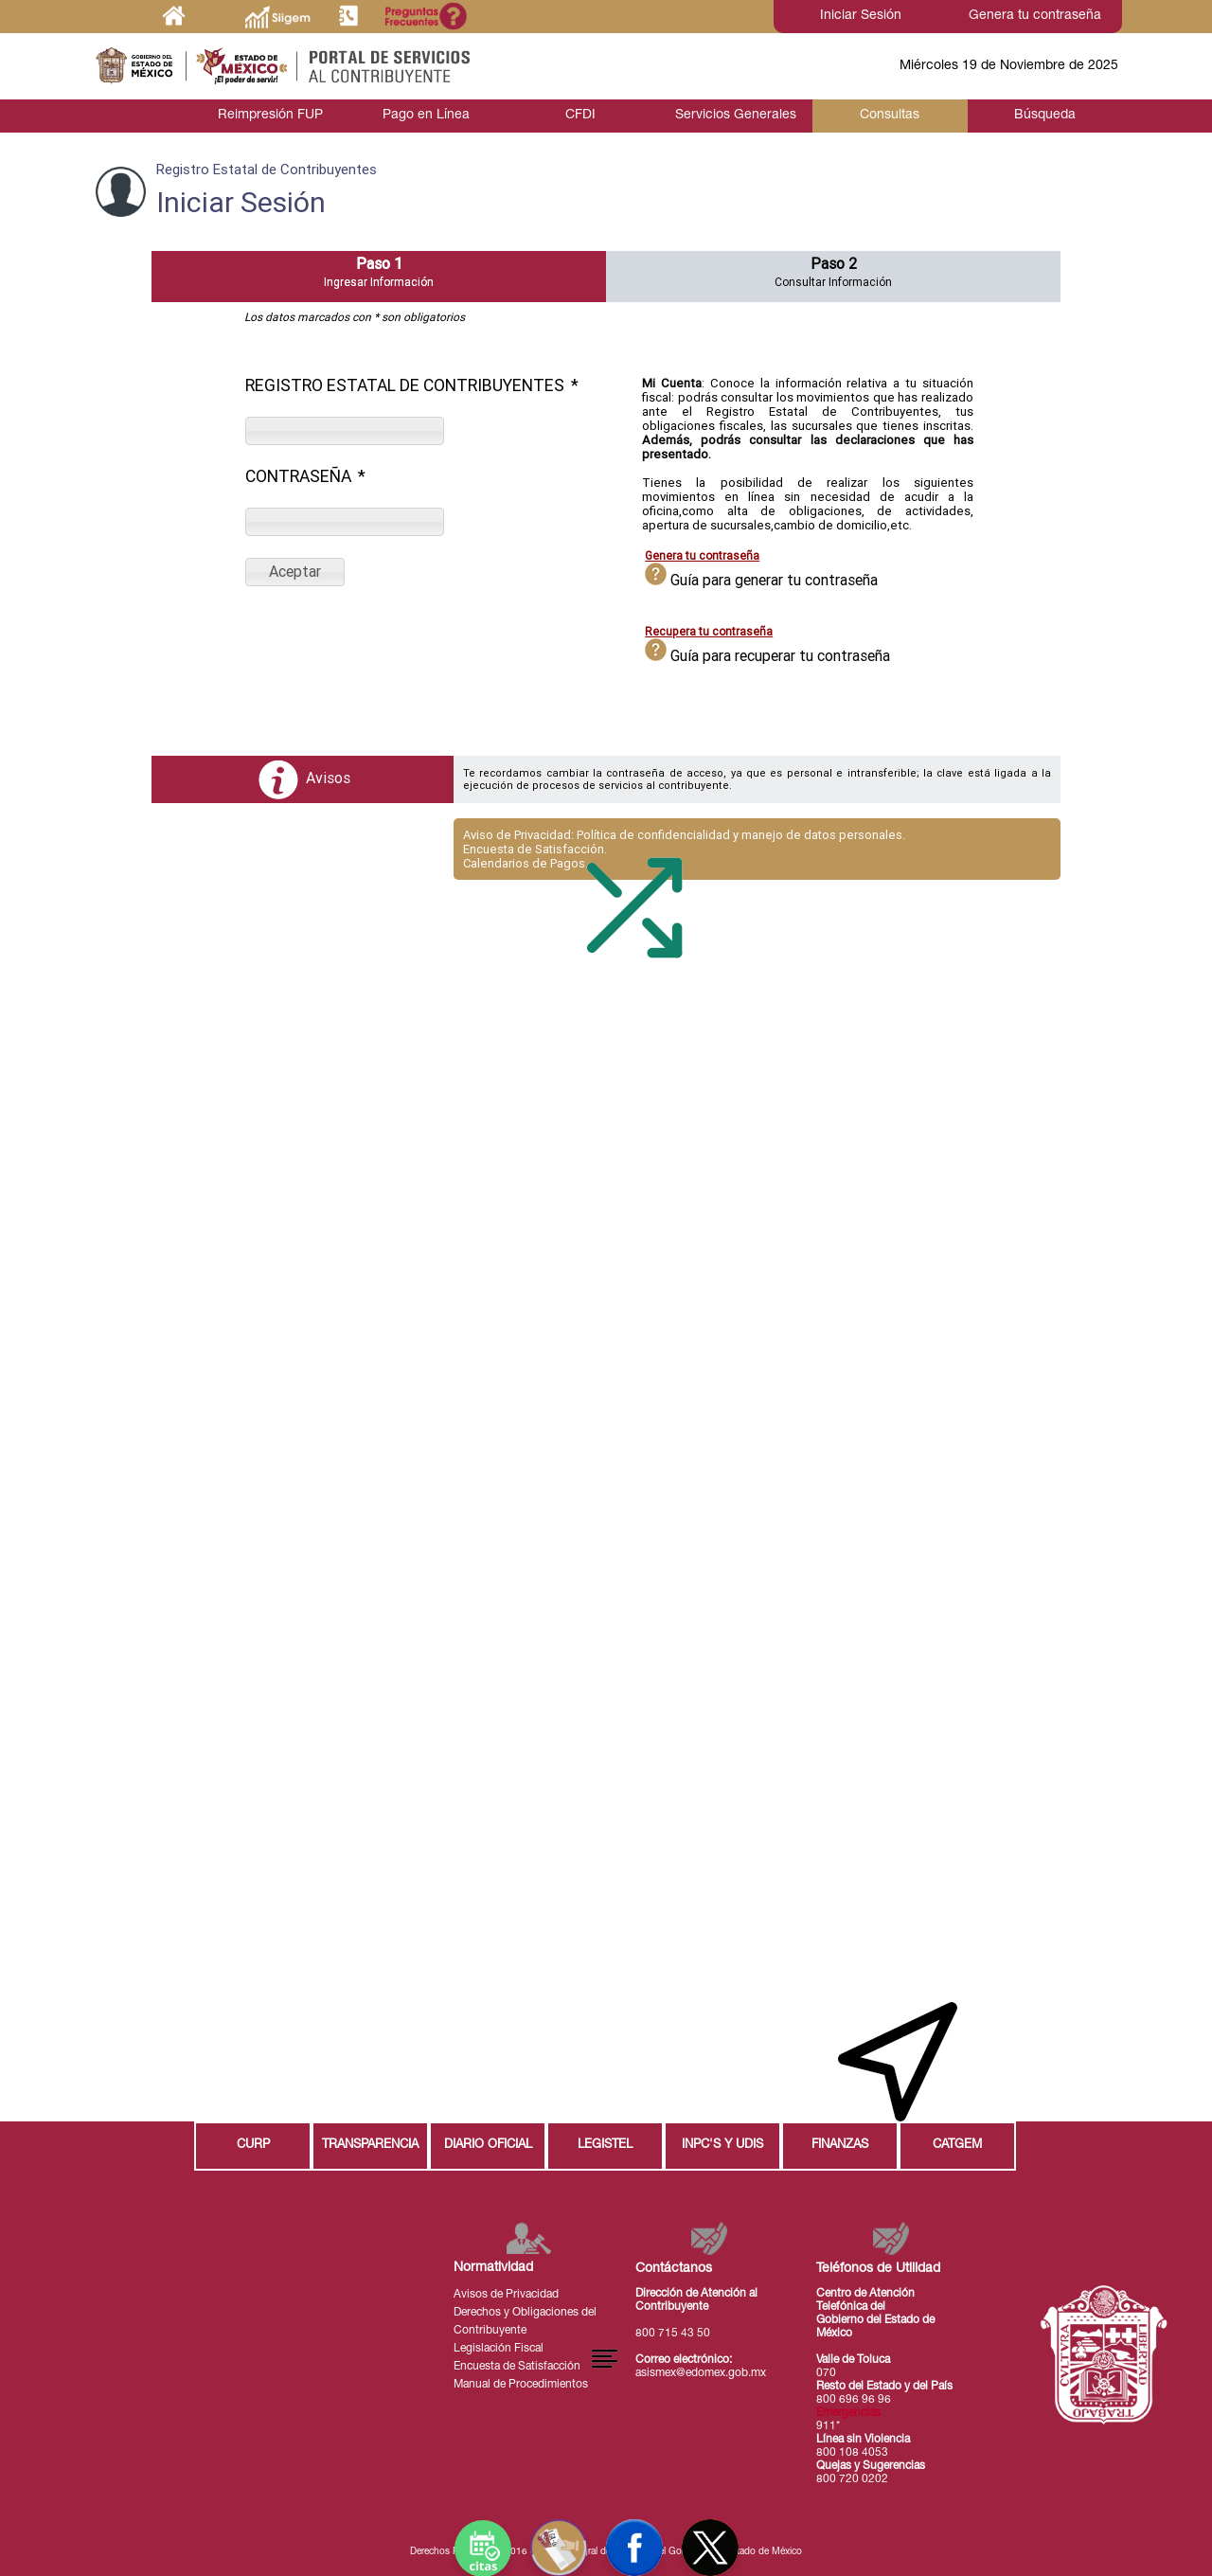 This screenshot has width=1212, height=2576. What do you see at coordinates (895, 2065) in the screenshot?
I see `access navigation or directions` at bounding box center [895, 2065].